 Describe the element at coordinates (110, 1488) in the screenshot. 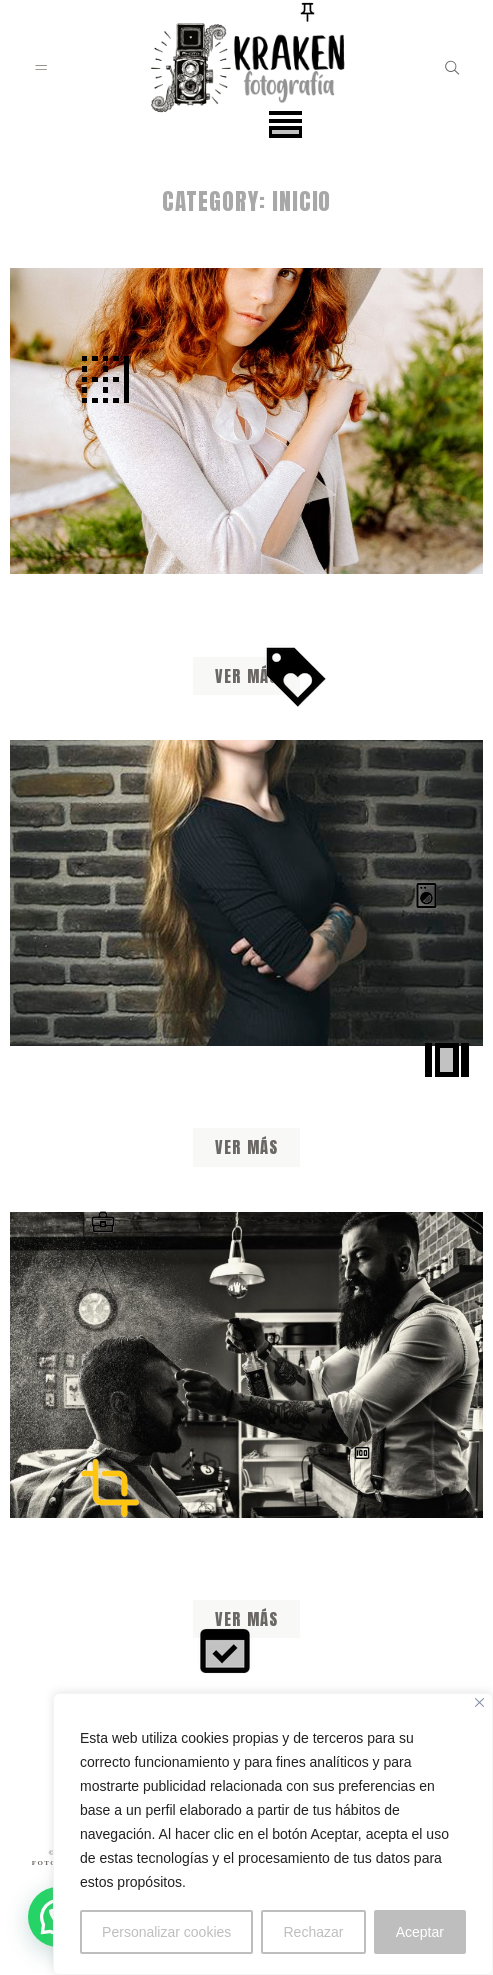

I see `crop an image or photo` at that location.